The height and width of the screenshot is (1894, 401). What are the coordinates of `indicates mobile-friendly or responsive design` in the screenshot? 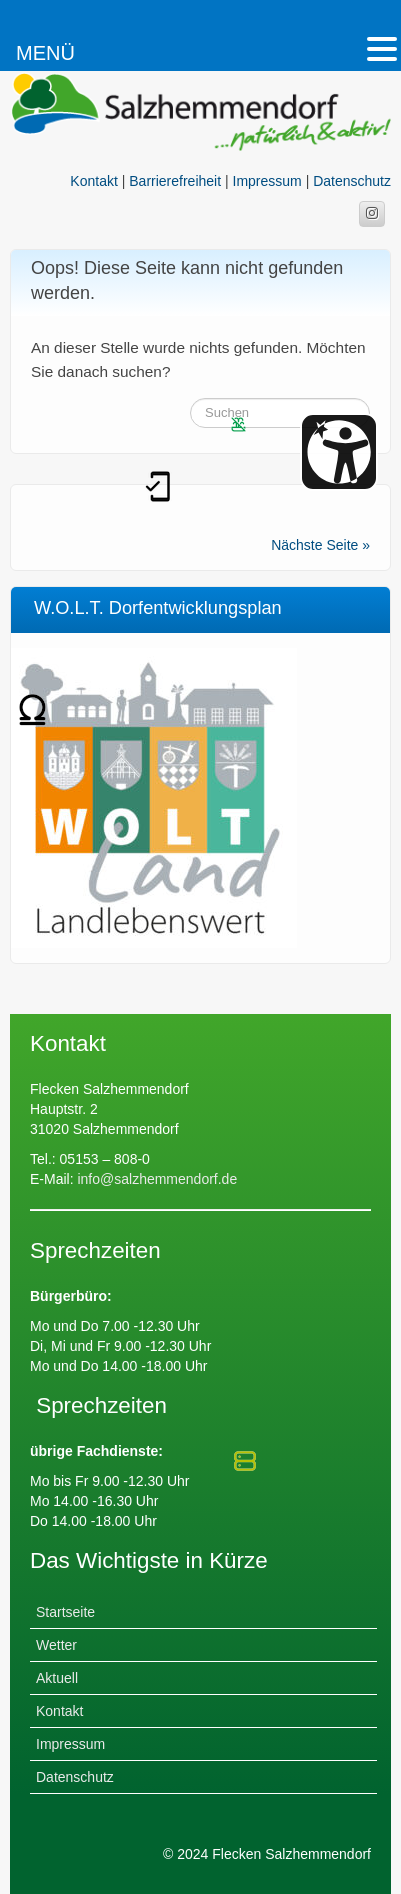 It's located at (157, 486).